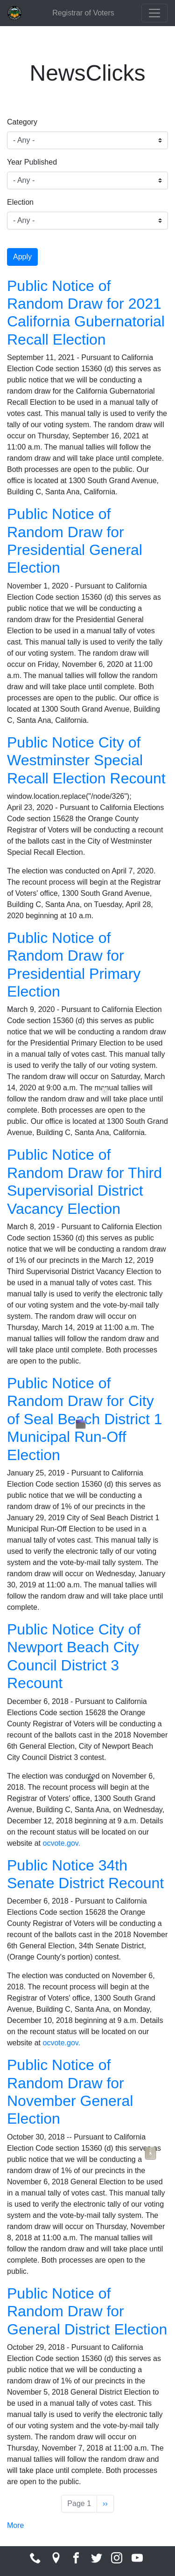  Describe the element at coordinates (105, 1091) in the screenshot. I see `open a rich text document` at that location.